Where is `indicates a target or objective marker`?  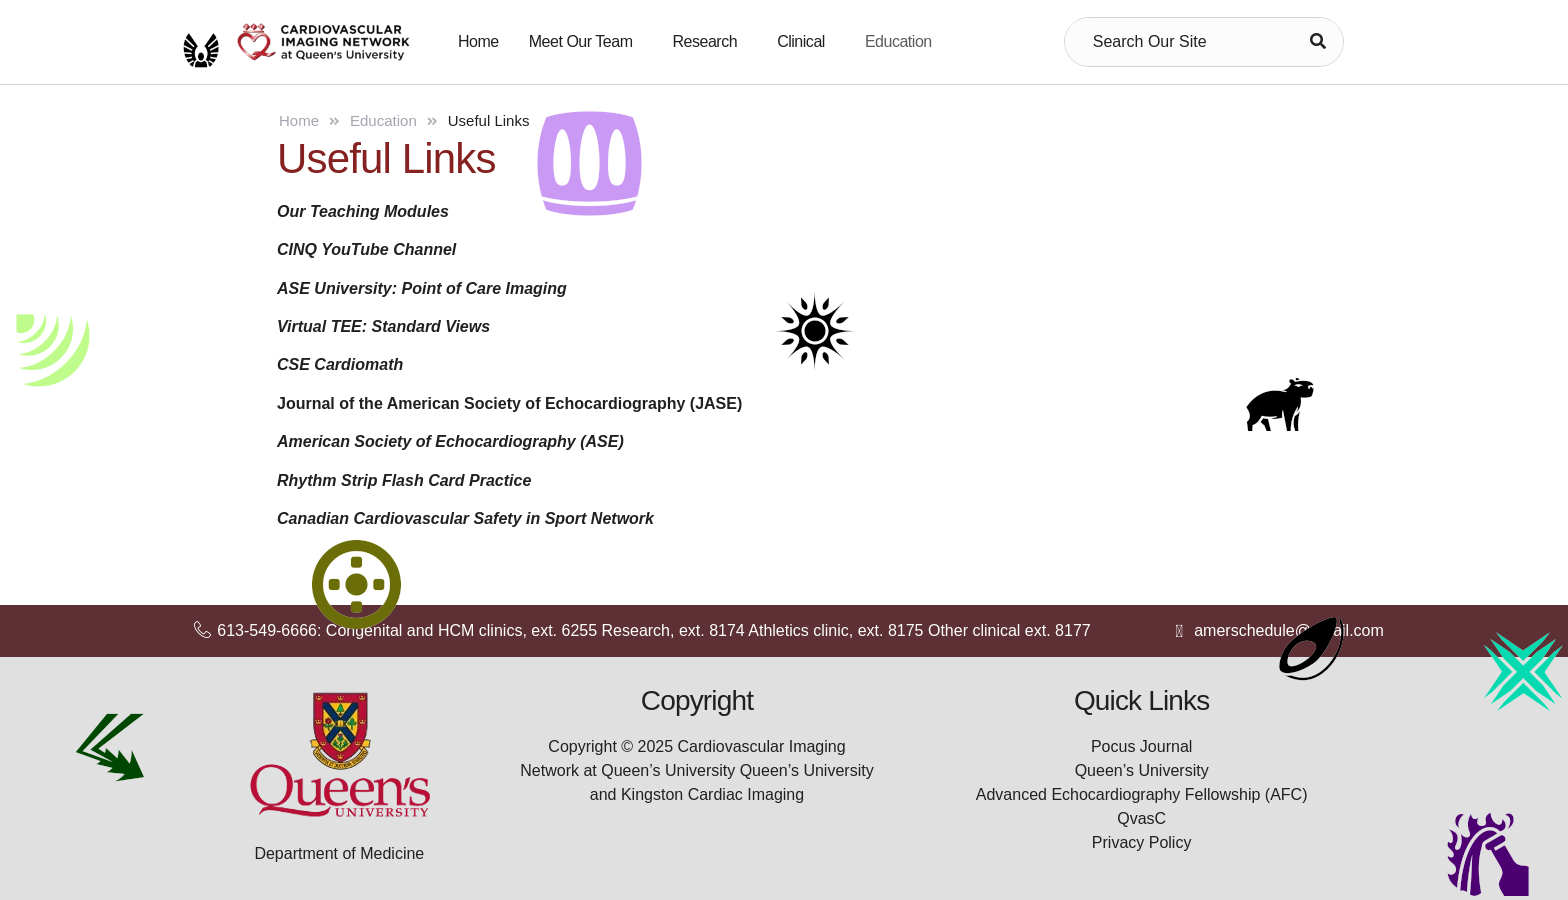 indicates a target or objective marker is located at coordinates (356, 584).